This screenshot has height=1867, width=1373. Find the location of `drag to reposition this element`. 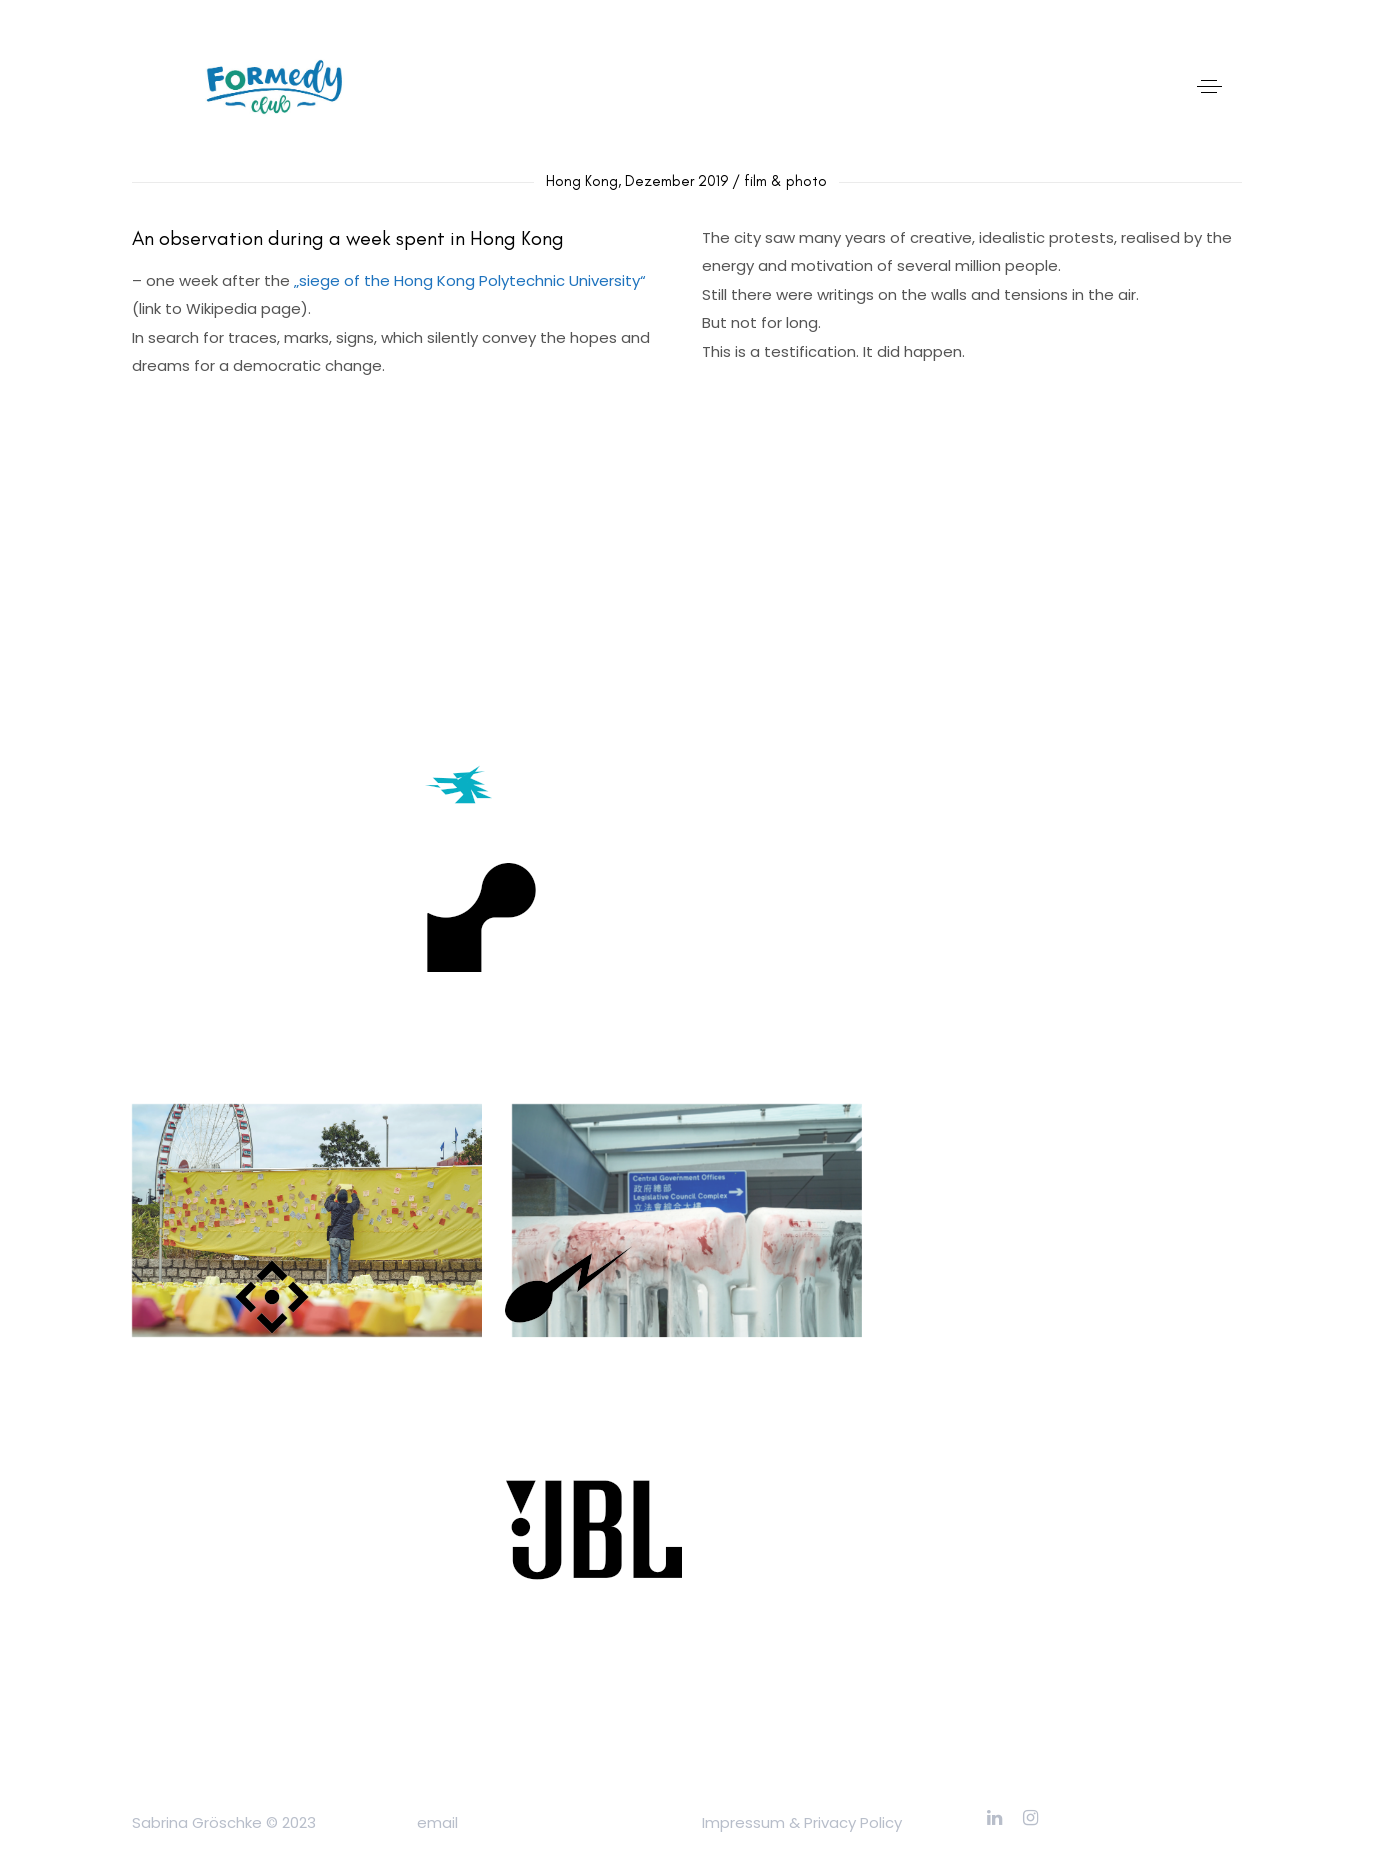

drag to reposition this element is located at coordinates (272, 1297).